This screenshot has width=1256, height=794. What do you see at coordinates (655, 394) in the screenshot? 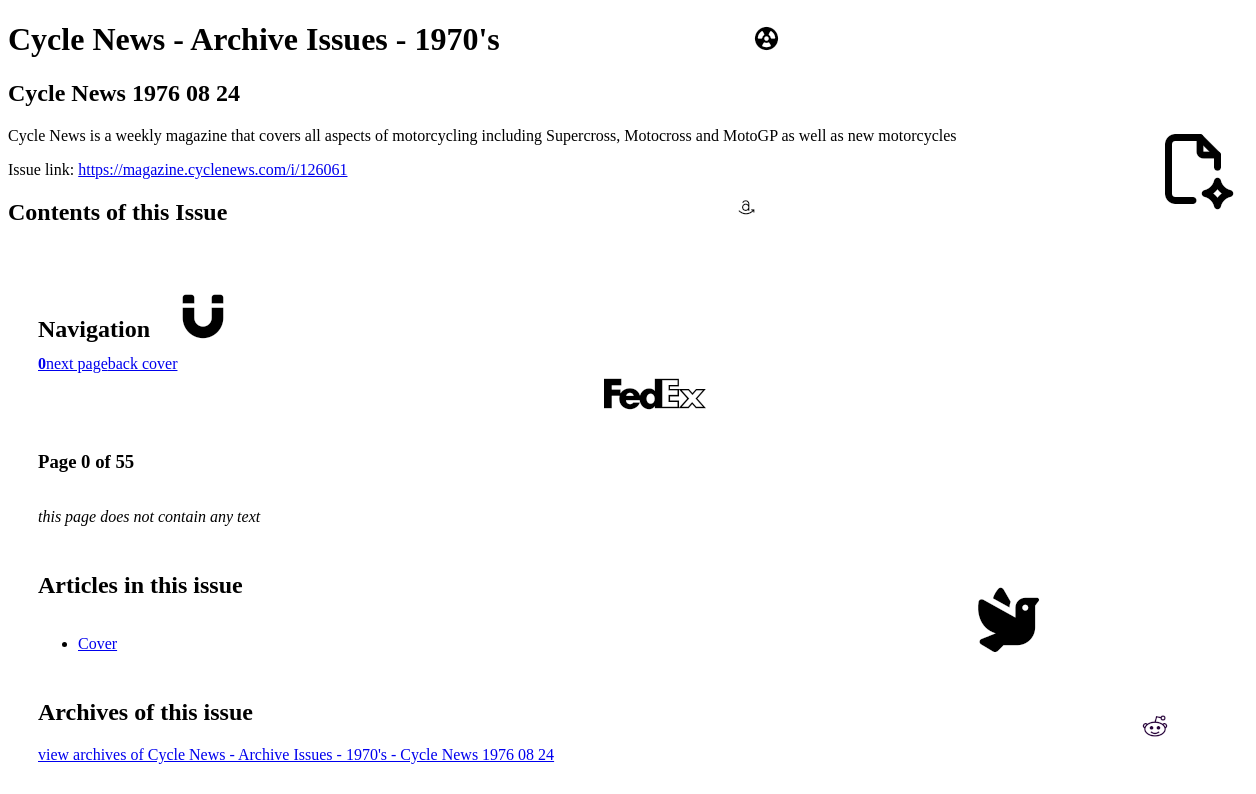
I see `fedex shipping or delivery services` at bounding box center [655, 394].